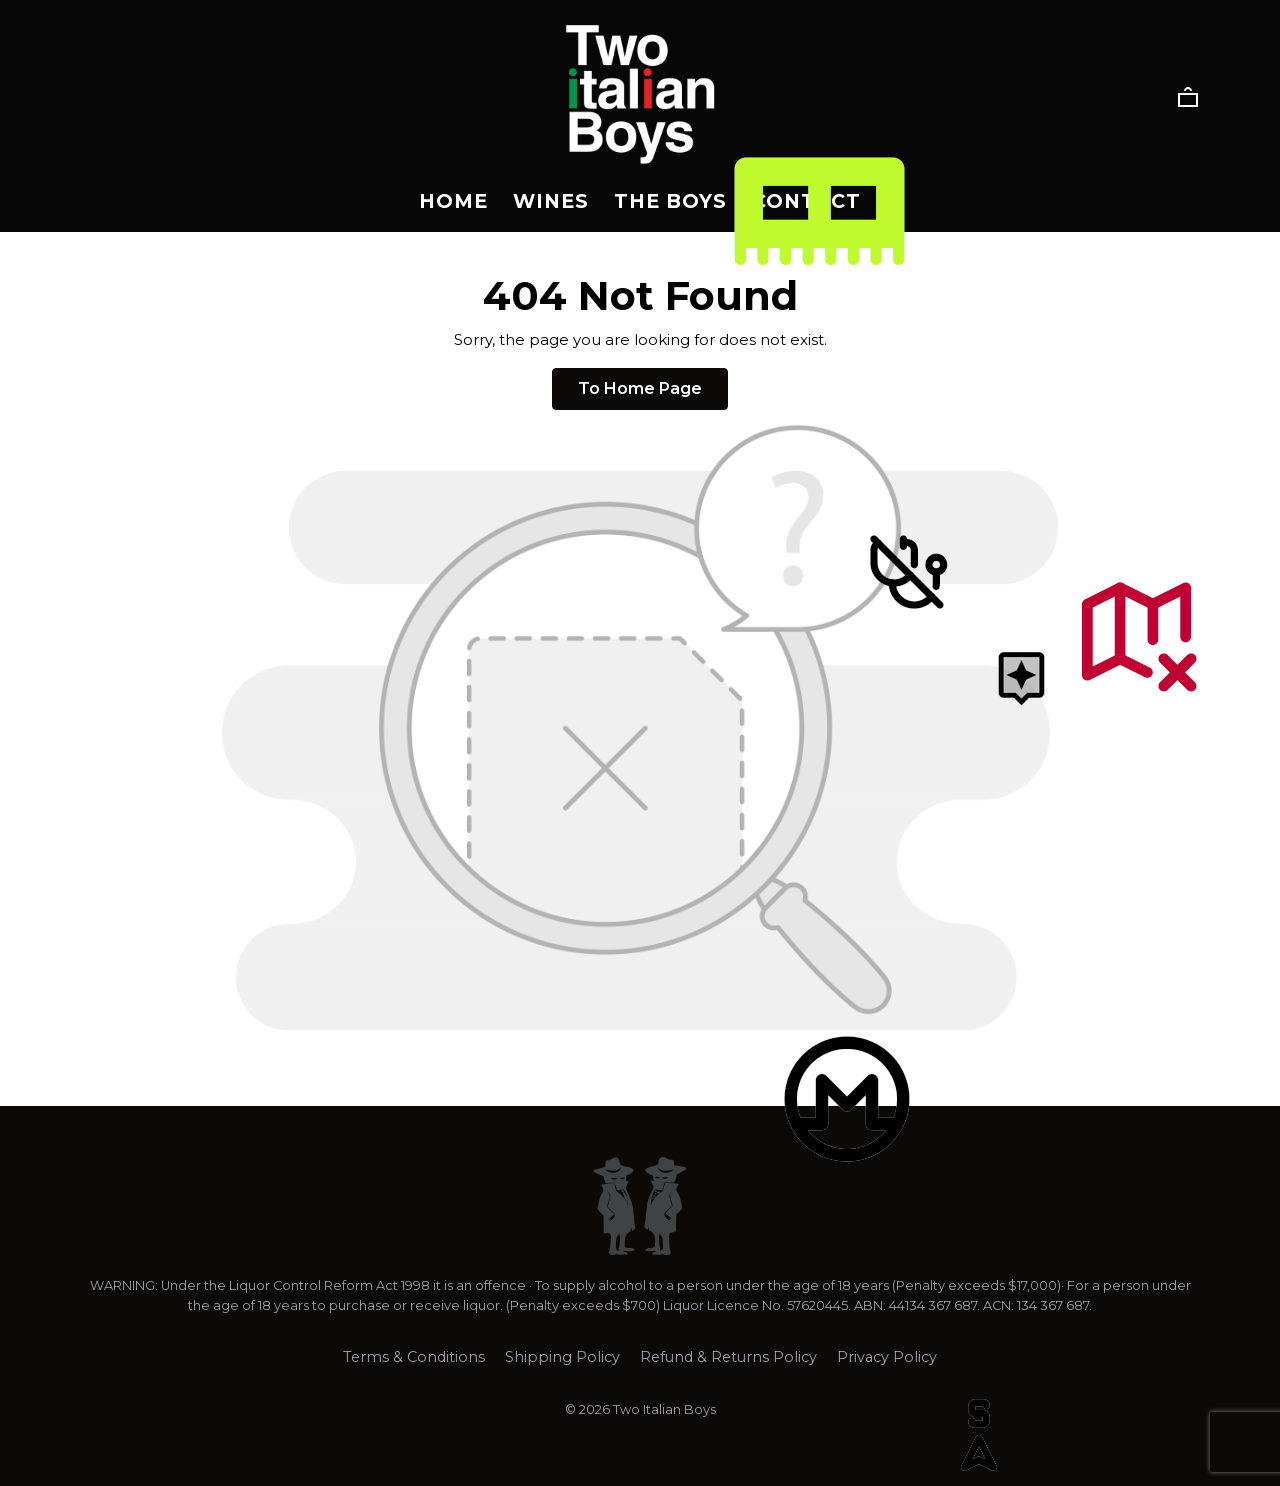 The image size is (1280, 1486). Describe the element at coordinates (847, 1099) in the screenshot. I see `view monero cryptocurrency balance` at that location.